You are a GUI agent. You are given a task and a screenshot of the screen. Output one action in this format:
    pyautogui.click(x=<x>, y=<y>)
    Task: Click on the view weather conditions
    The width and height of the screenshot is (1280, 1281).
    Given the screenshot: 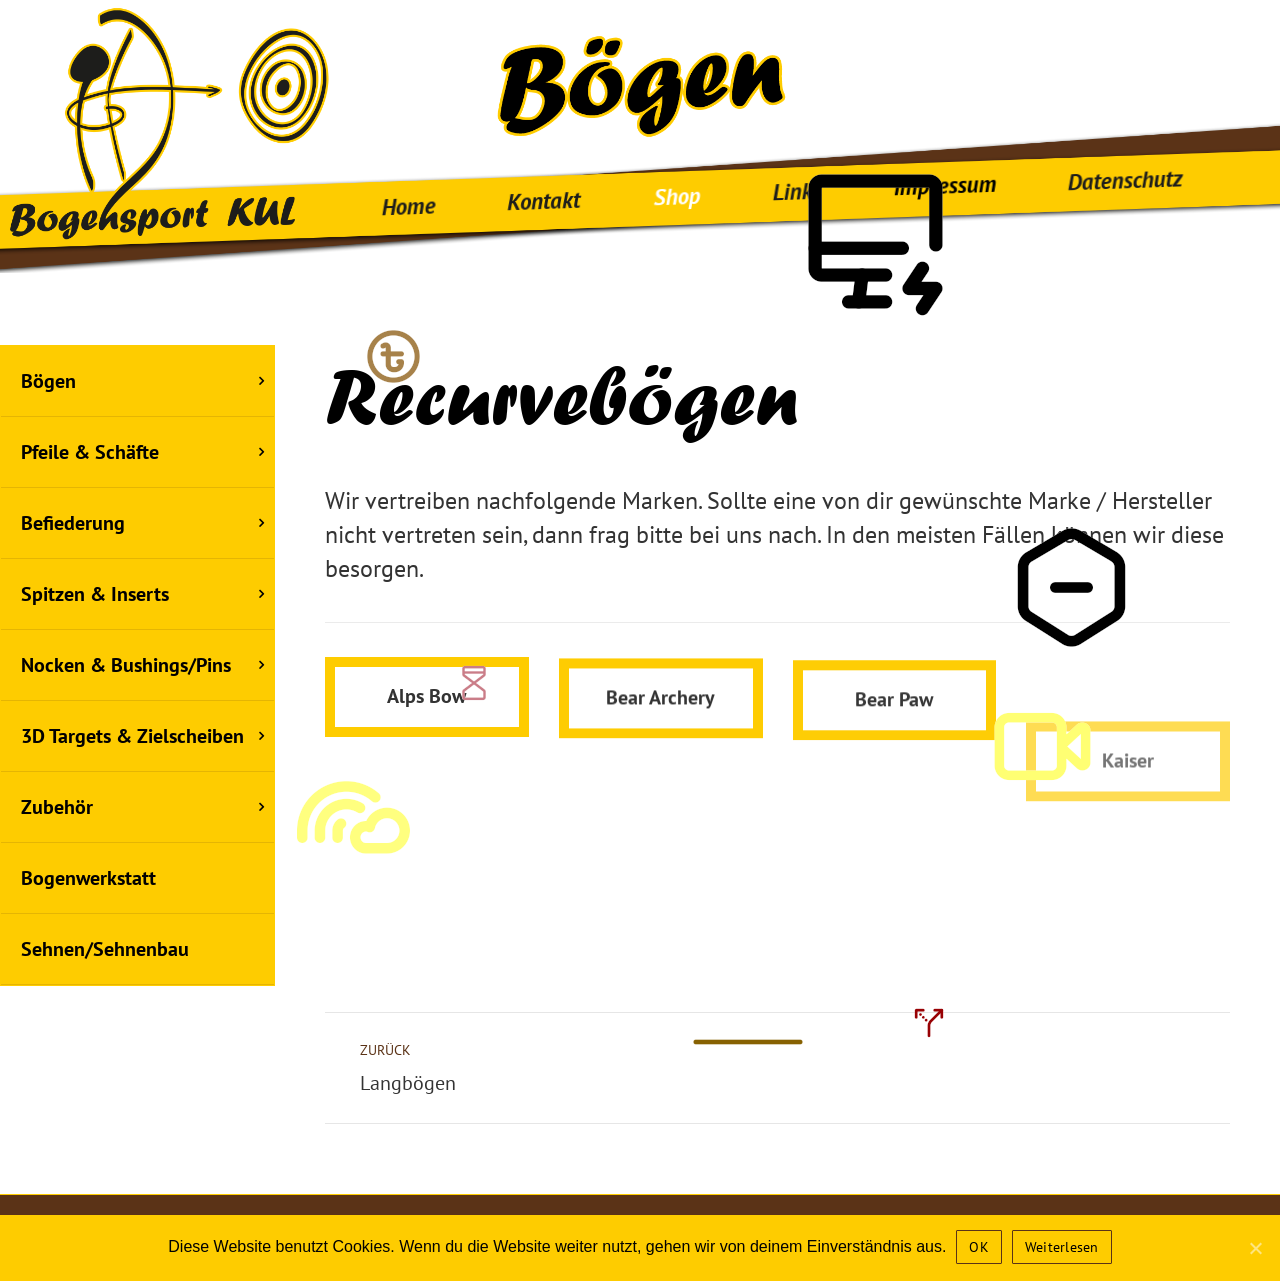 What is the action you would take?
    pyautogui.click(x=353, y=816)
    